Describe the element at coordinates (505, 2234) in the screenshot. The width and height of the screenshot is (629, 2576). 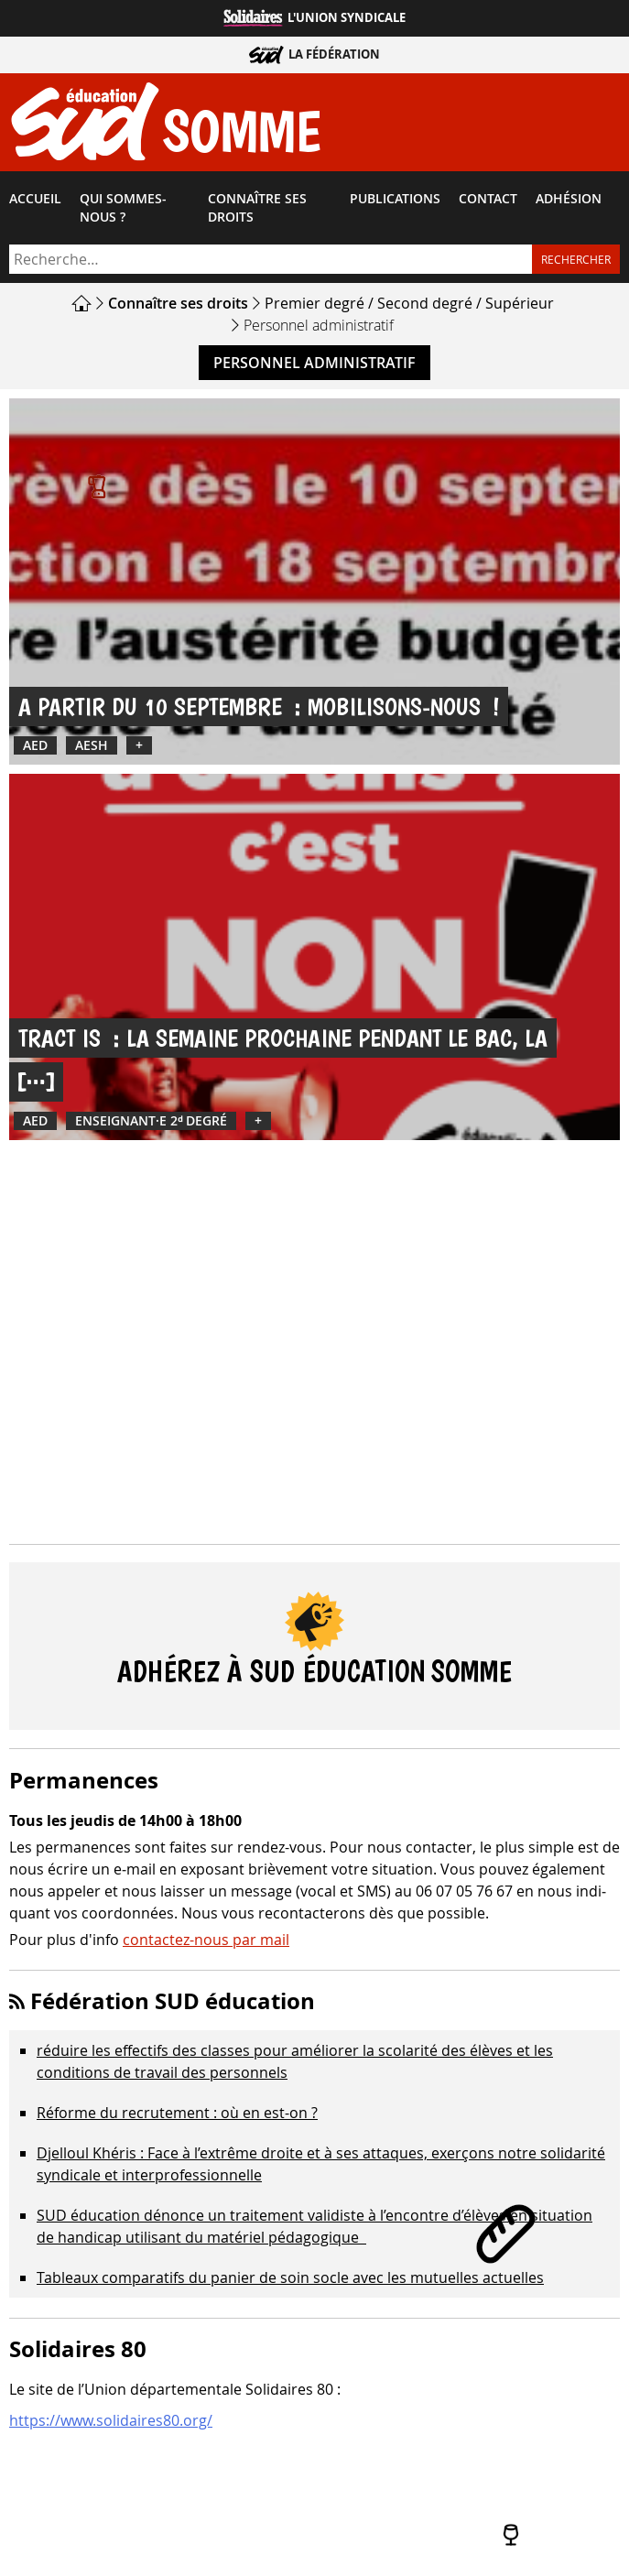
I see `browse bakery or bread products` at that location.